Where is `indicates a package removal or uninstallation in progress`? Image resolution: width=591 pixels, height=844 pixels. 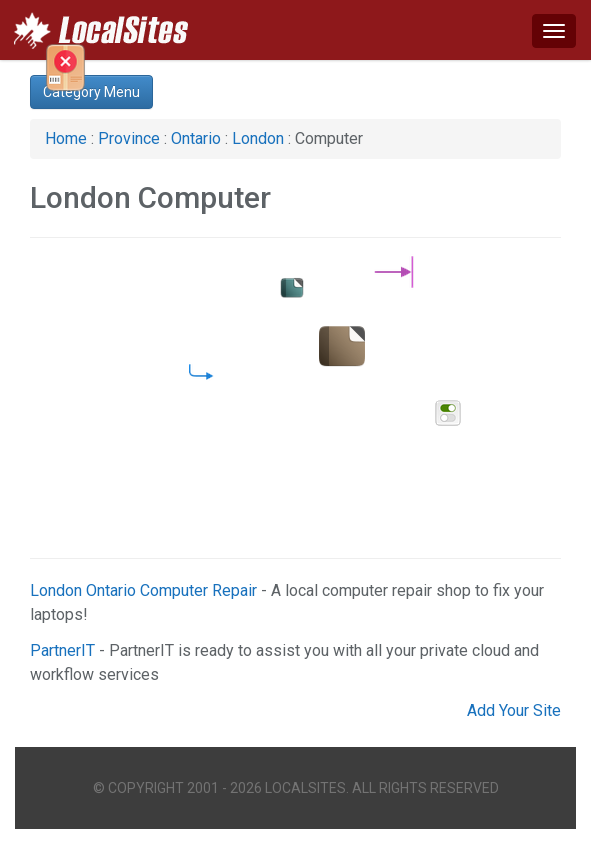 indicates a package removal or uninstallation in progress is located at coordinates (65, 67).